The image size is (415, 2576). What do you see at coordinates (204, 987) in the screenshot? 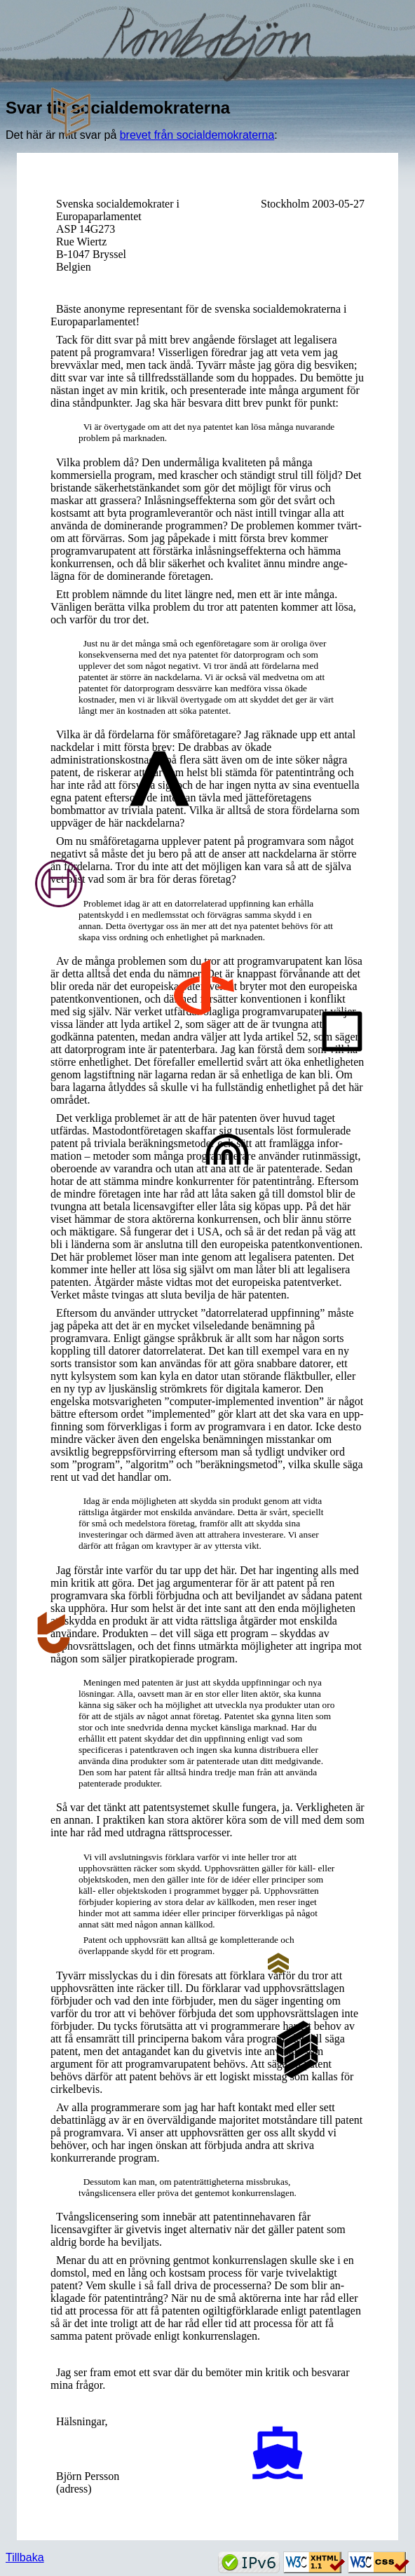
I see `sign in with OpenID authentication` at bounding box center [204, 987].